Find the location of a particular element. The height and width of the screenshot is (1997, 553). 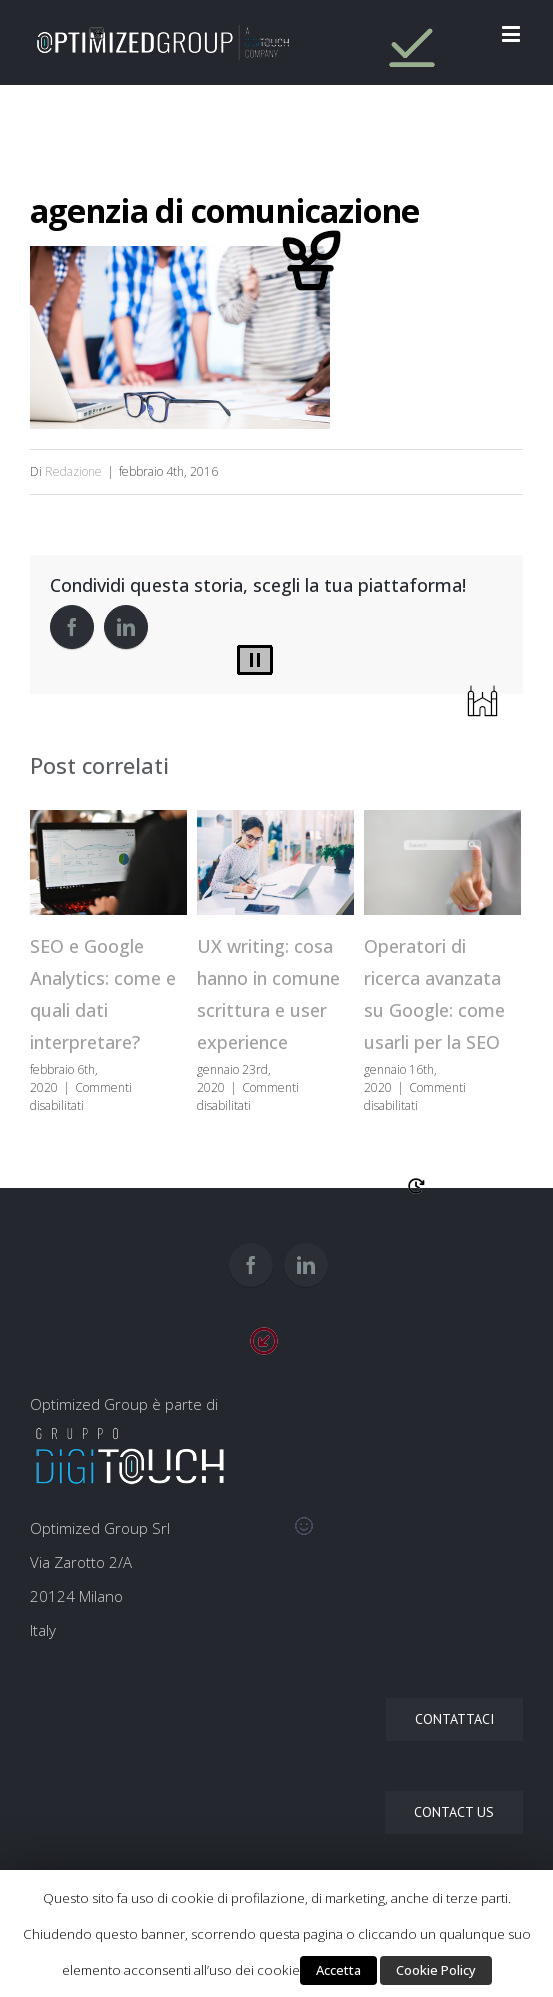

pause an ongoing presentation is located at coordinates (255, 660).